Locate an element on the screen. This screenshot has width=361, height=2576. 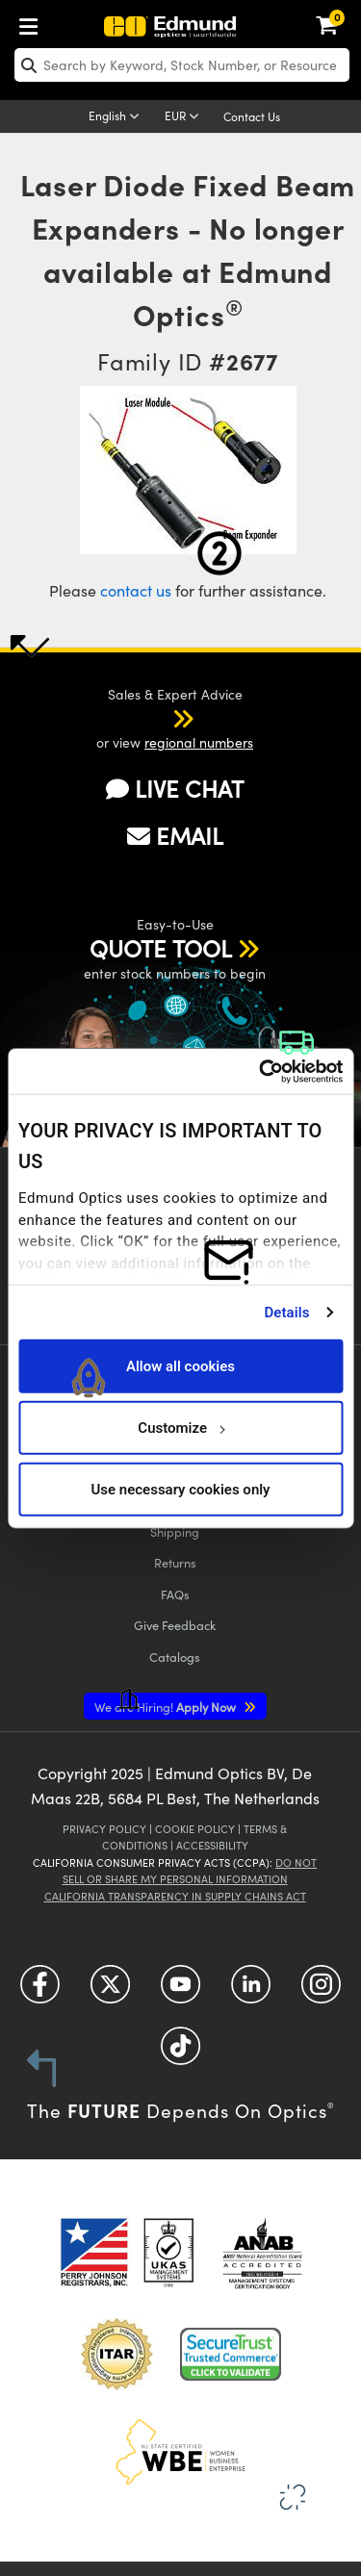
indicates step two in a multi-step process is located at coordinates (219, 553).